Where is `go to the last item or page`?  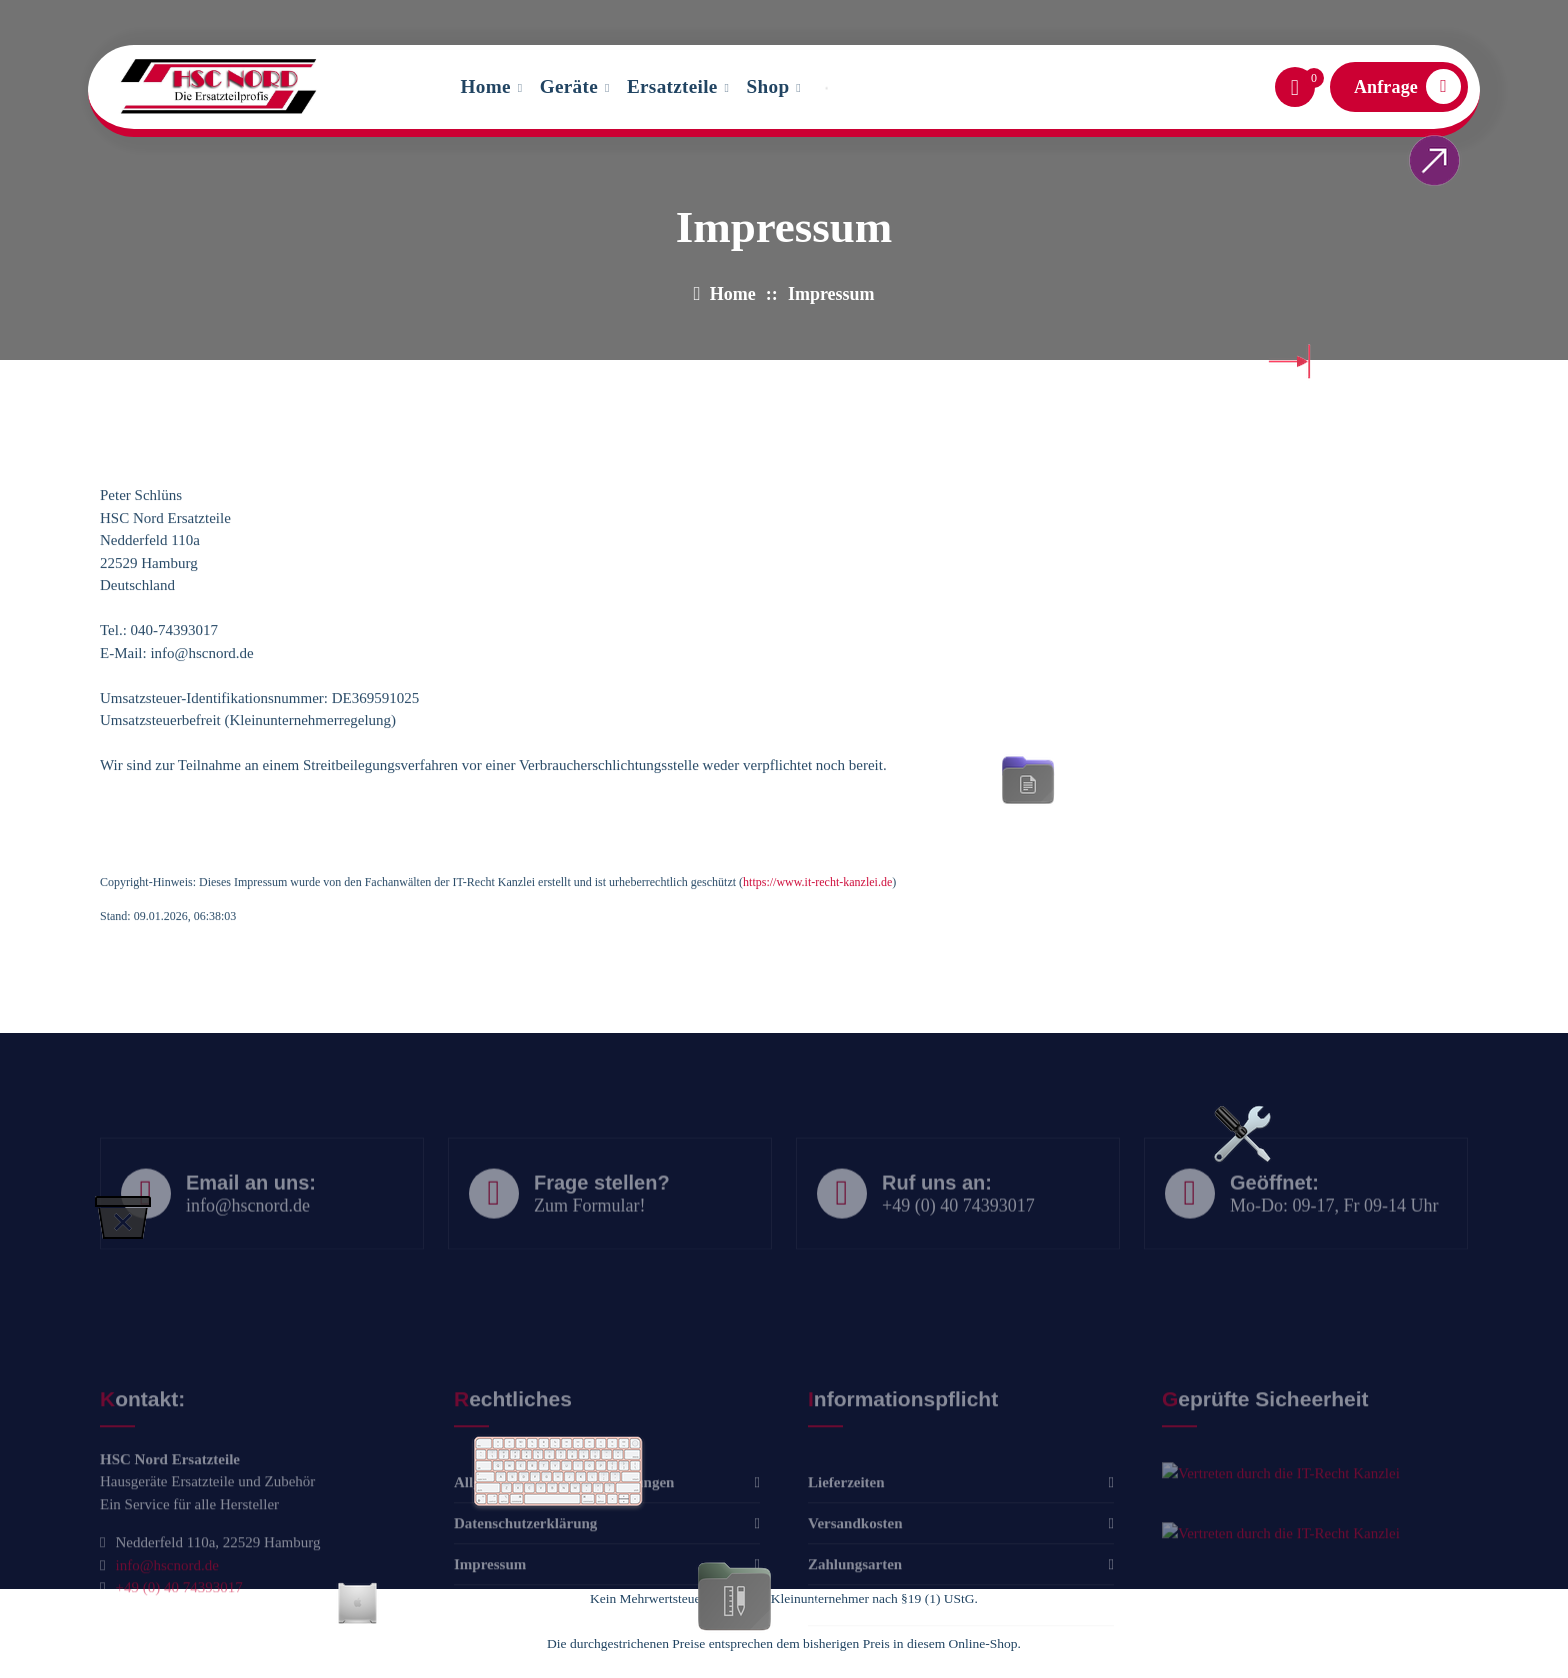 go to the last item or page is located at coordinates (1289, 361).